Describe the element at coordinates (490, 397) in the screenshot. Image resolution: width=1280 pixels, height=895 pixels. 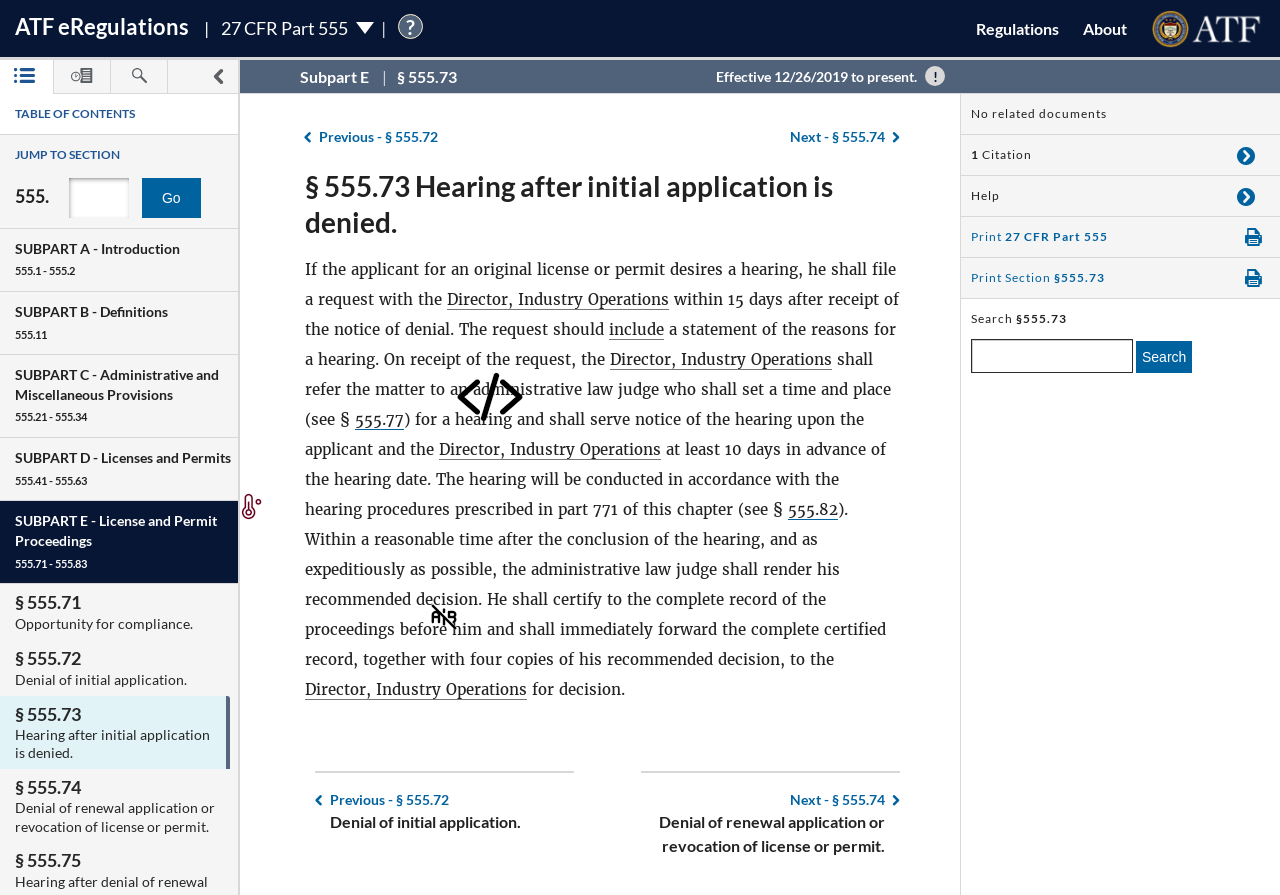
I see `view or edit source code` at that location.